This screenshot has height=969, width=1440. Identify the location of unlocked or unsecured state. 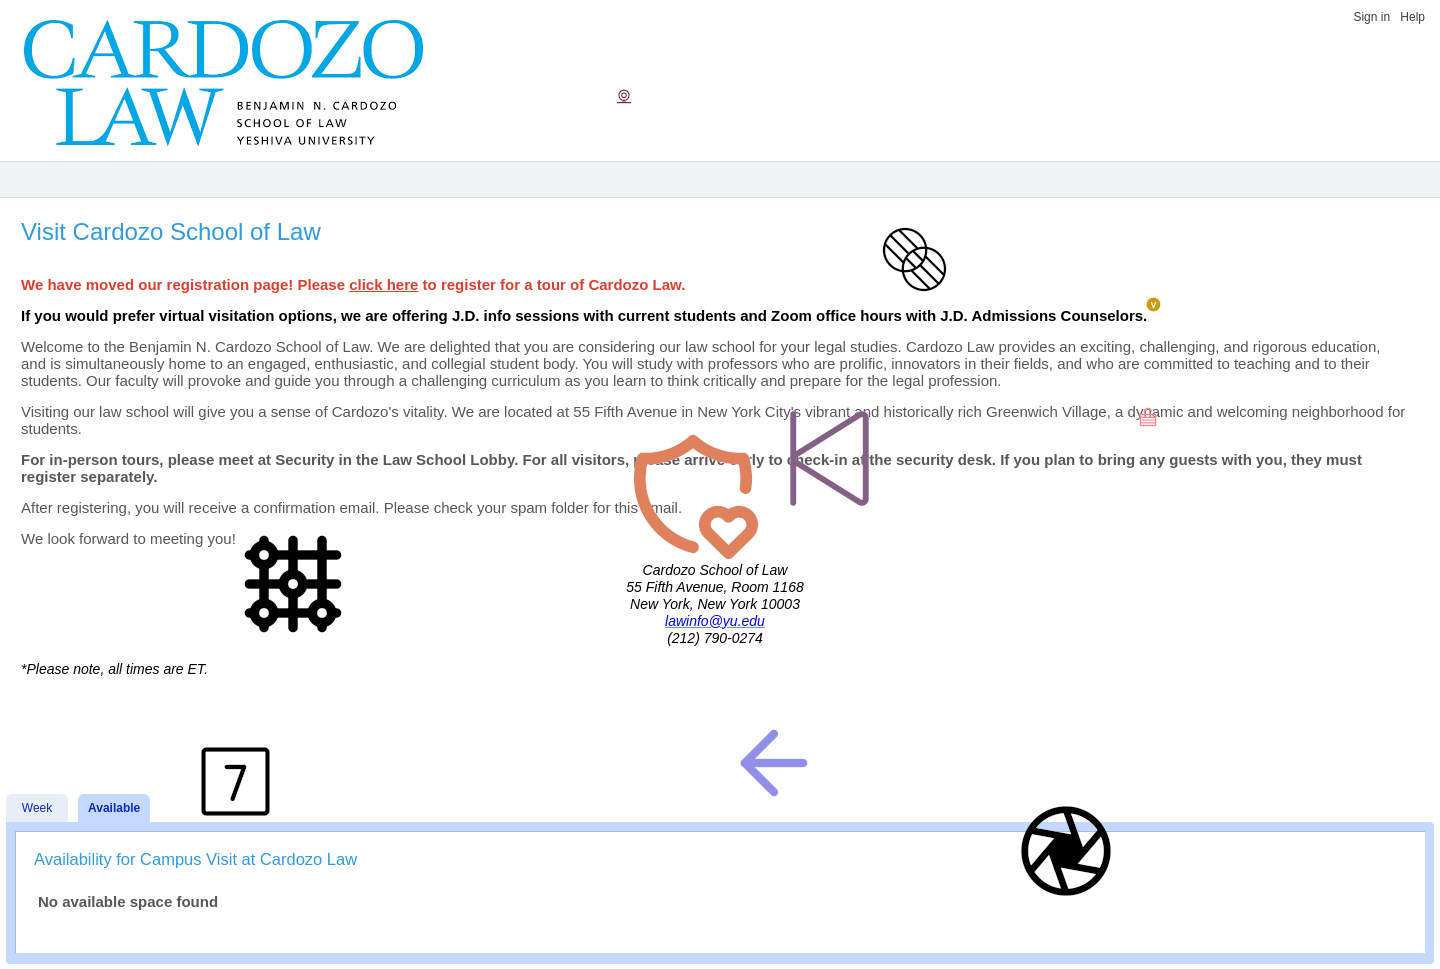
(1148, 418).